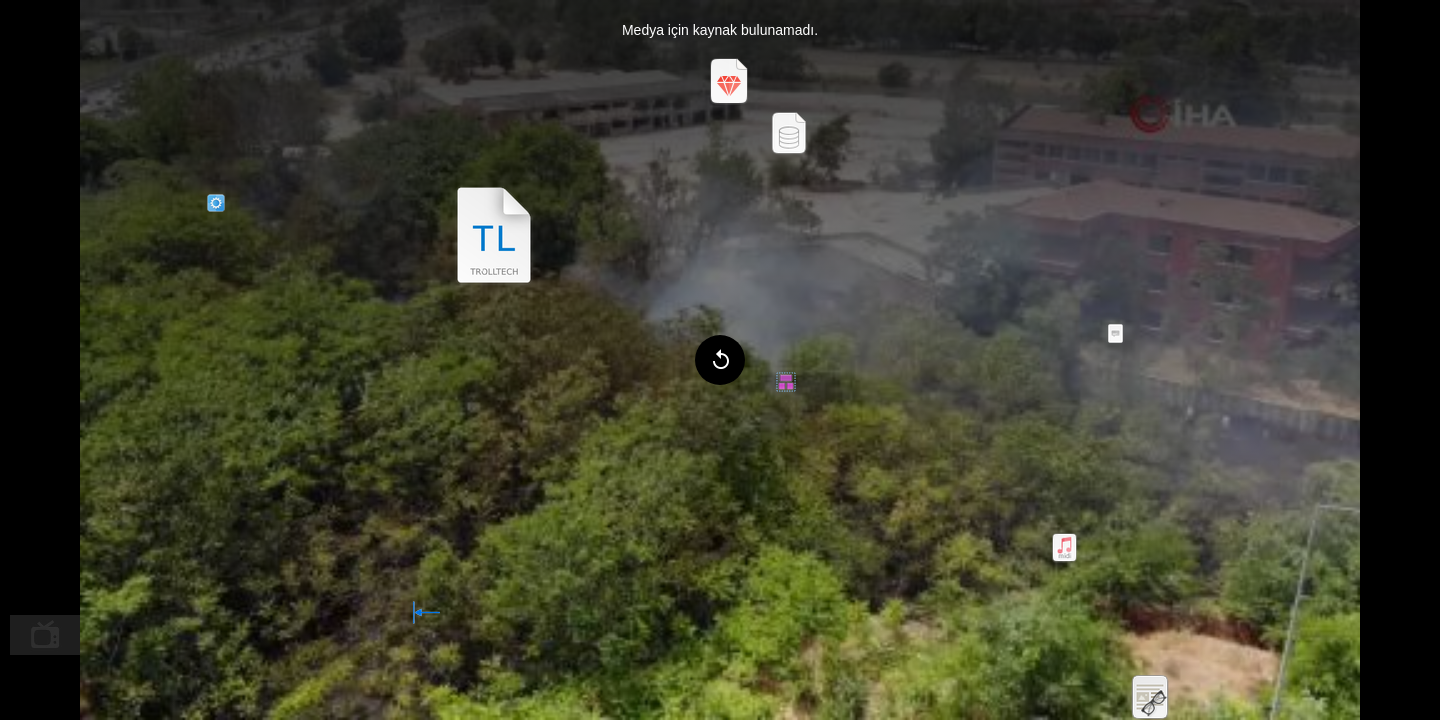  What do you see at coordinates (729, 81) in the screenshot?
I see `a ruby programming language source file` at bounding box center [729, 81].